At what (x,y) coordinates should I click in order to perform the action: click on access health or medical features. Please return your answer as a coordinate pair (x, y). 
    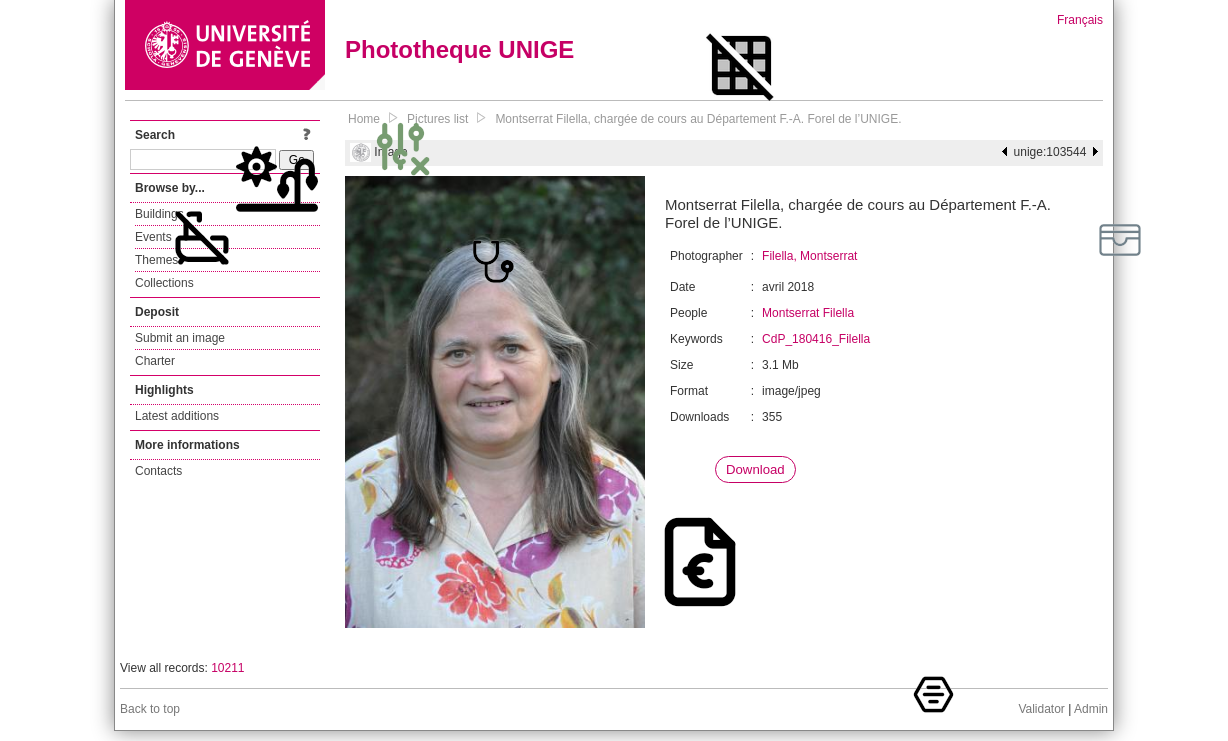
    Looking at the image, I should click on (491, 260).